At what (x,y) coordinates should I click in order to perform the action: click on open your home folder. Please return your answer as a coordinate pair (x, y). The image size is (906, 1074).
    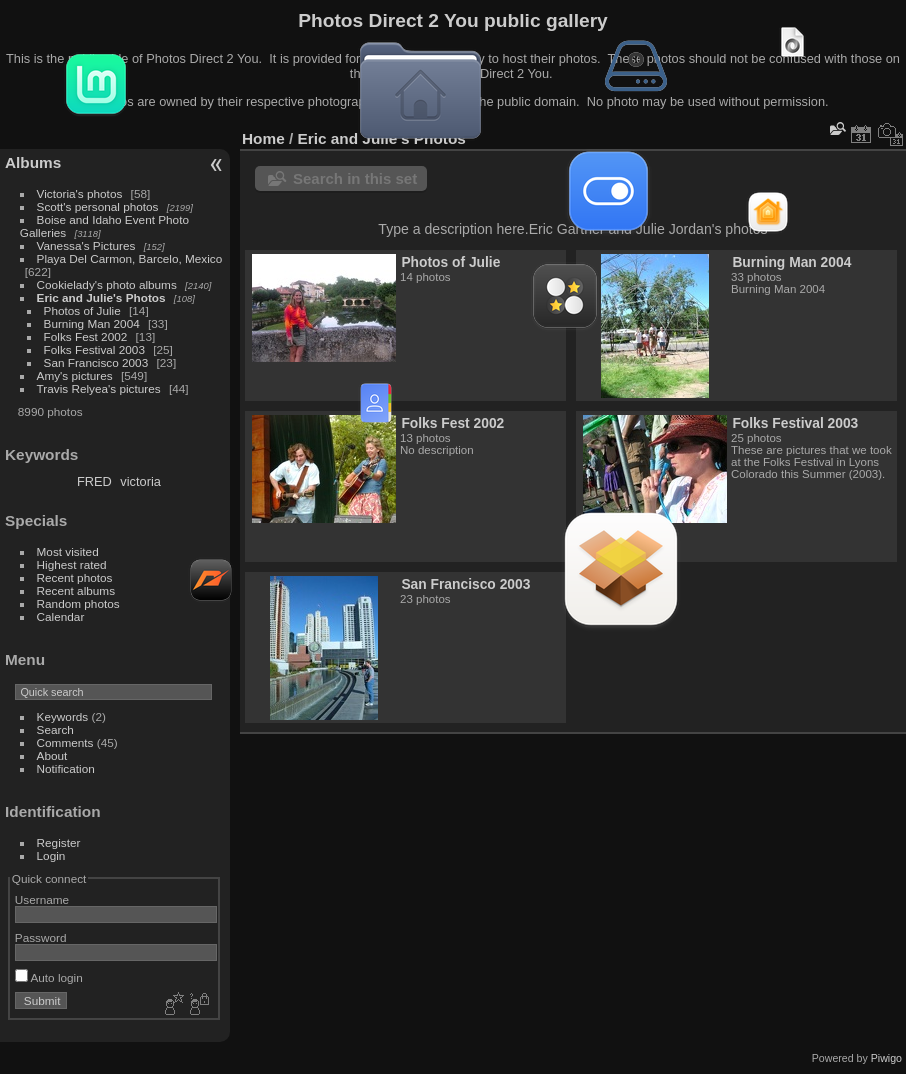
    Looking at the image, I should click on (420, 90).